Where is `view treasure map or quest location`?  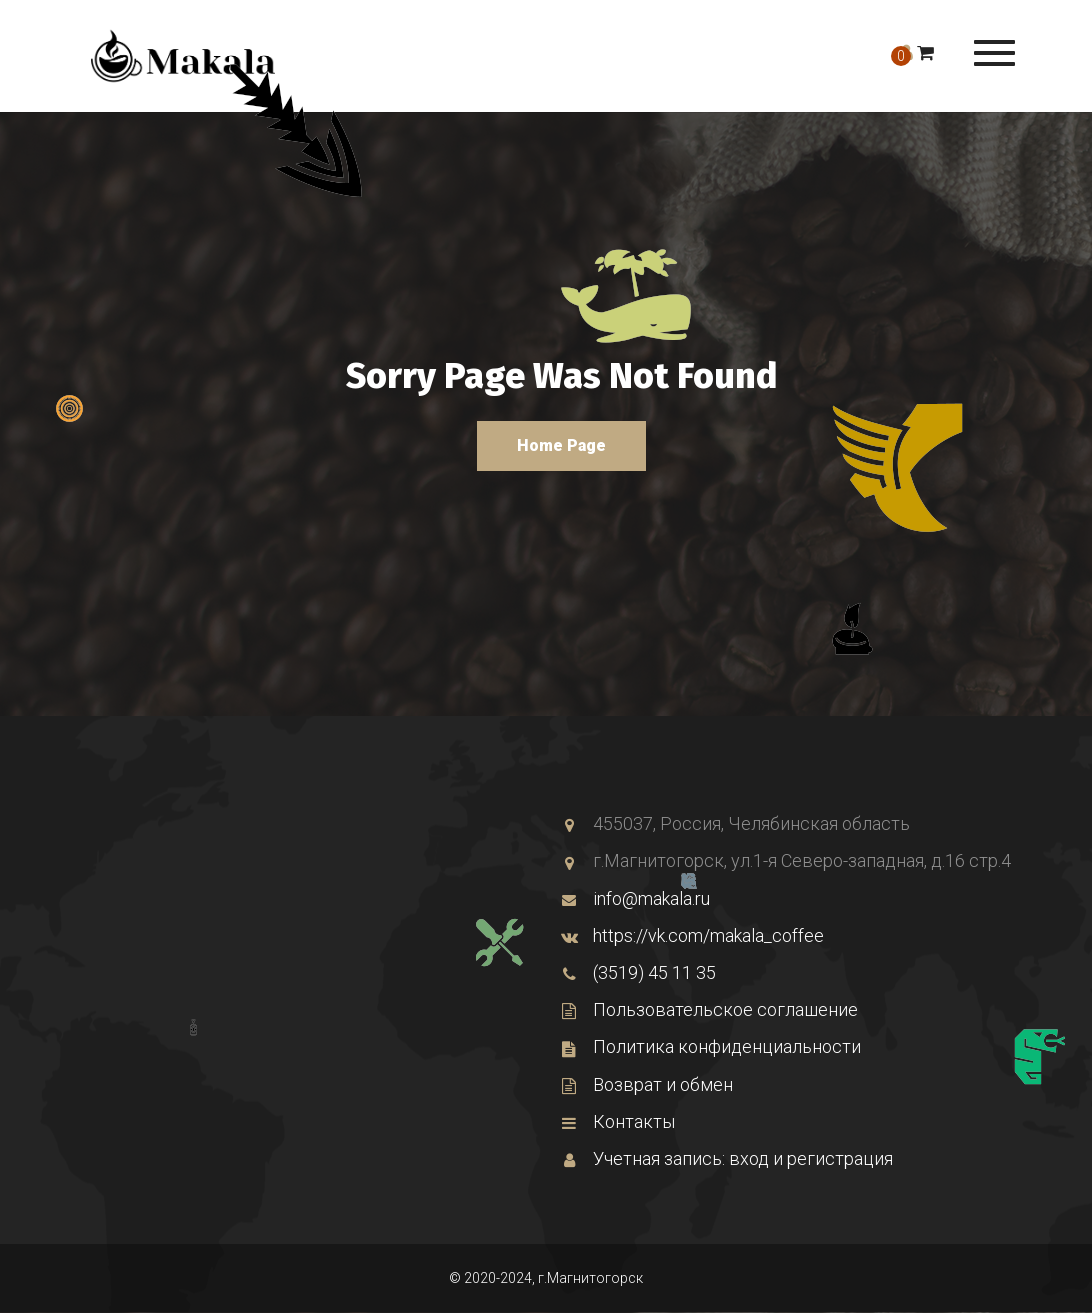
view treasure map or quest location is located at coordinates (689, 881).